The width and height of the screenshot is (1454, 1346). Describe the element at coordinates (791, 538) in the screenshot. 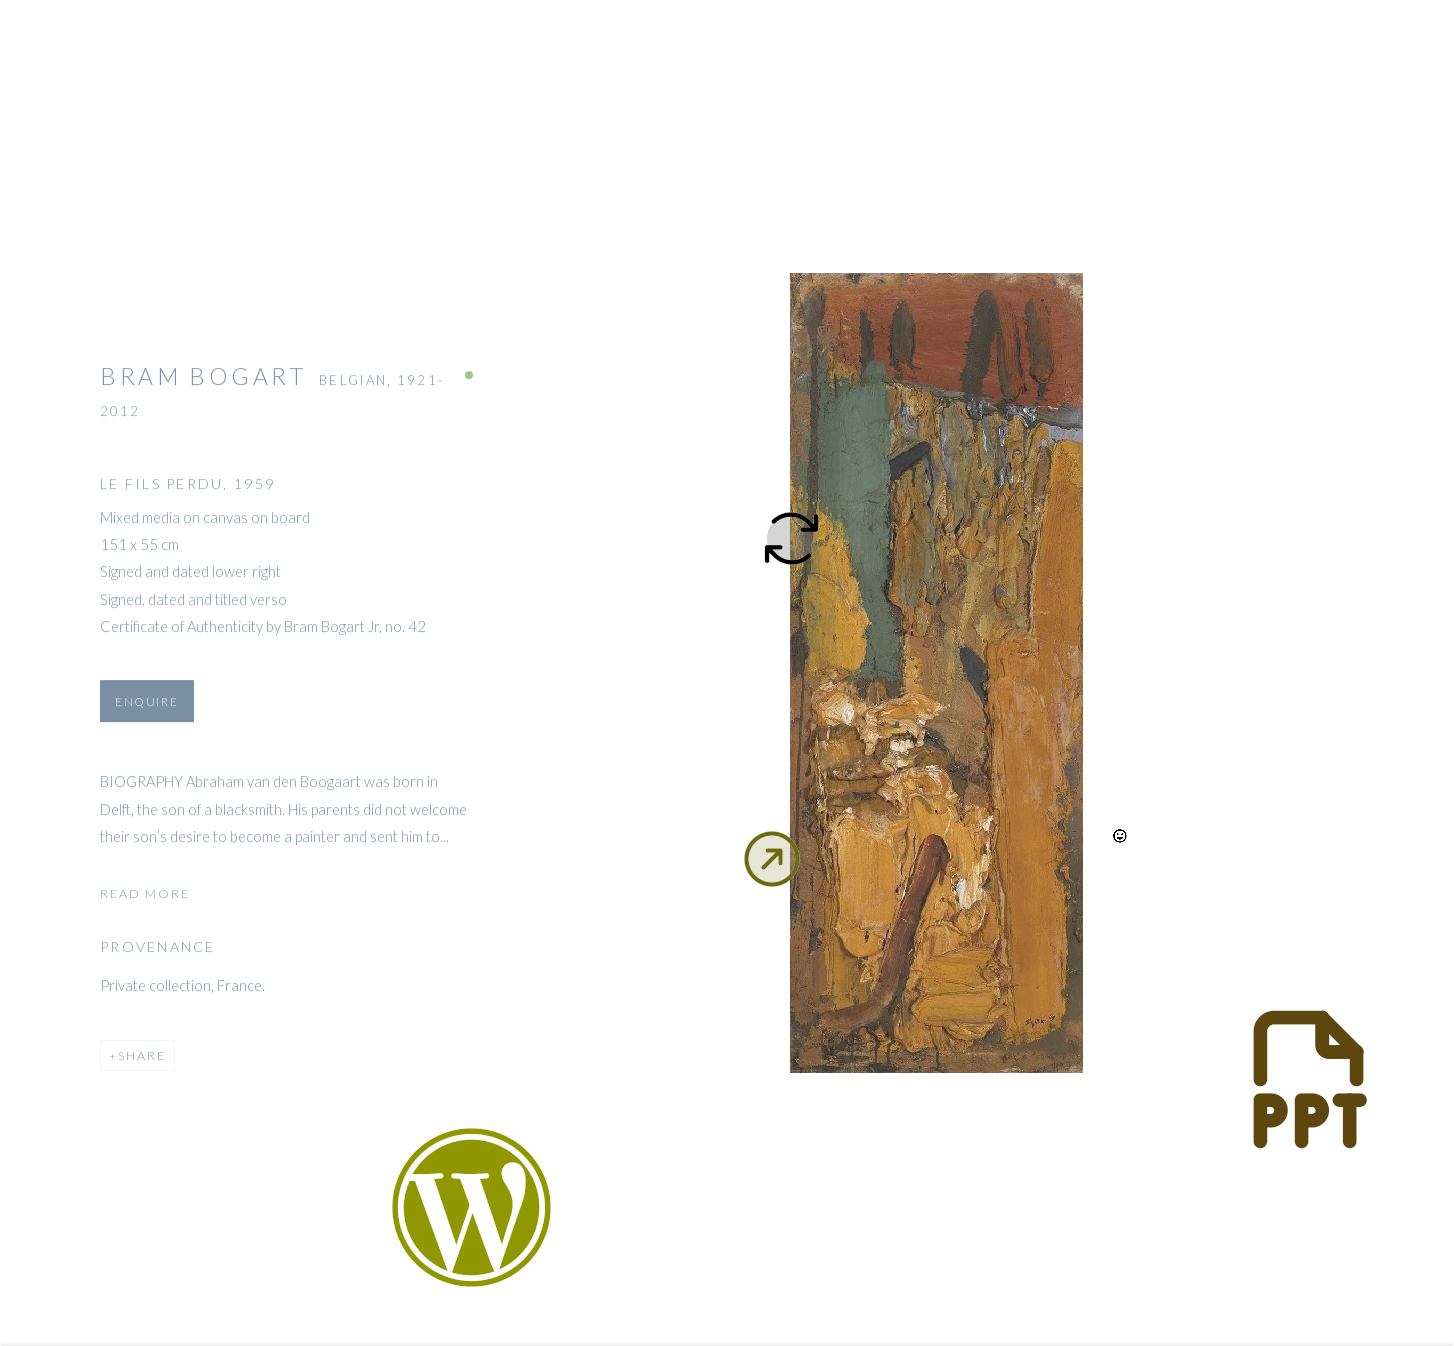

I see `refresh or reload content` at that location.